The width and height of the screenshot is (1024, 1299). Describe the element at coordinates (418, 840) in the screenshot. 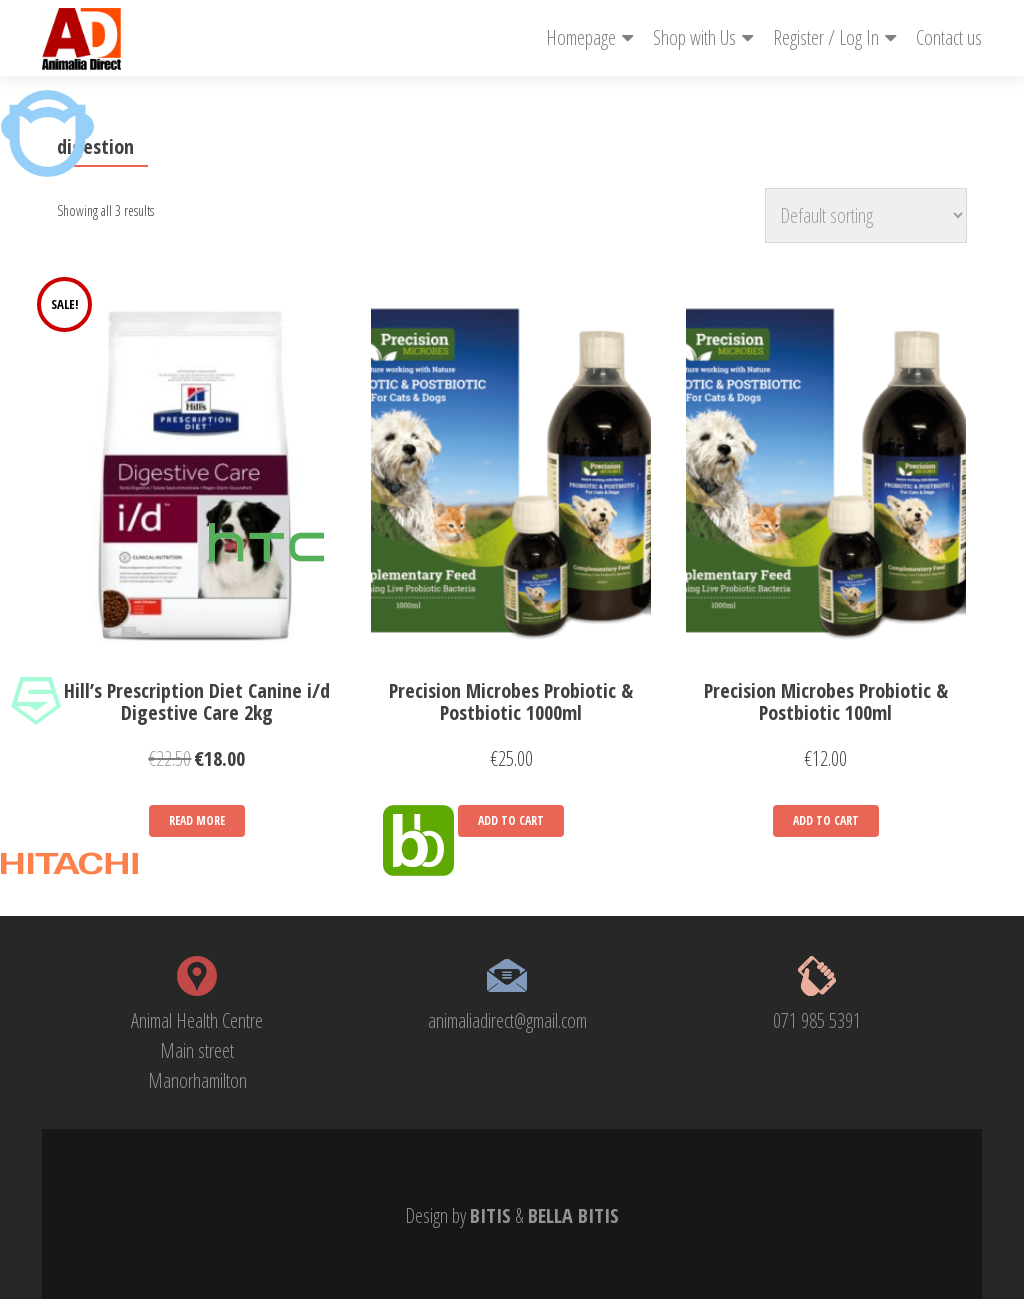

I see `open the bigbasket grocery delivery app` at that location.